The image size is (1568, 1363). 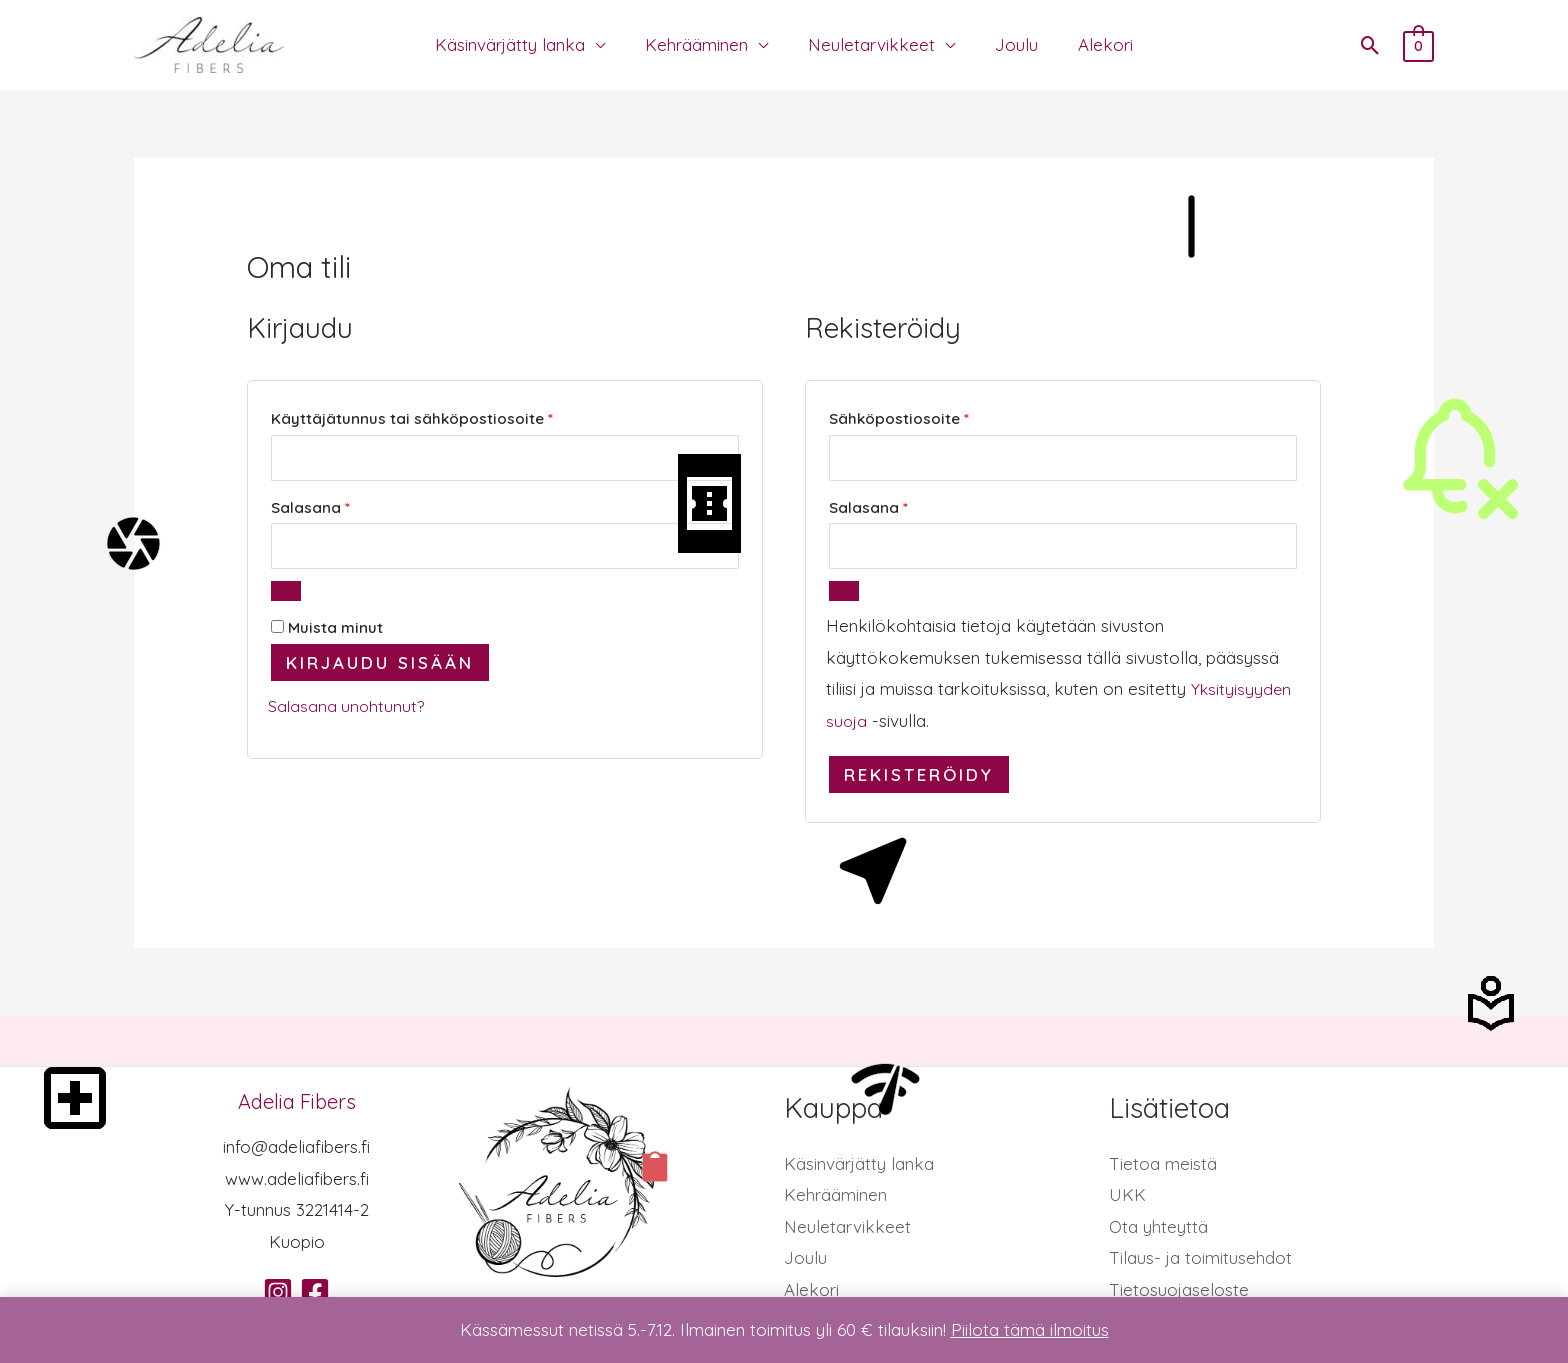 What do you see at coordinates (133, 543) in the screenshot?
I see `open camera to take a photo` at bounding box center [133, 543].